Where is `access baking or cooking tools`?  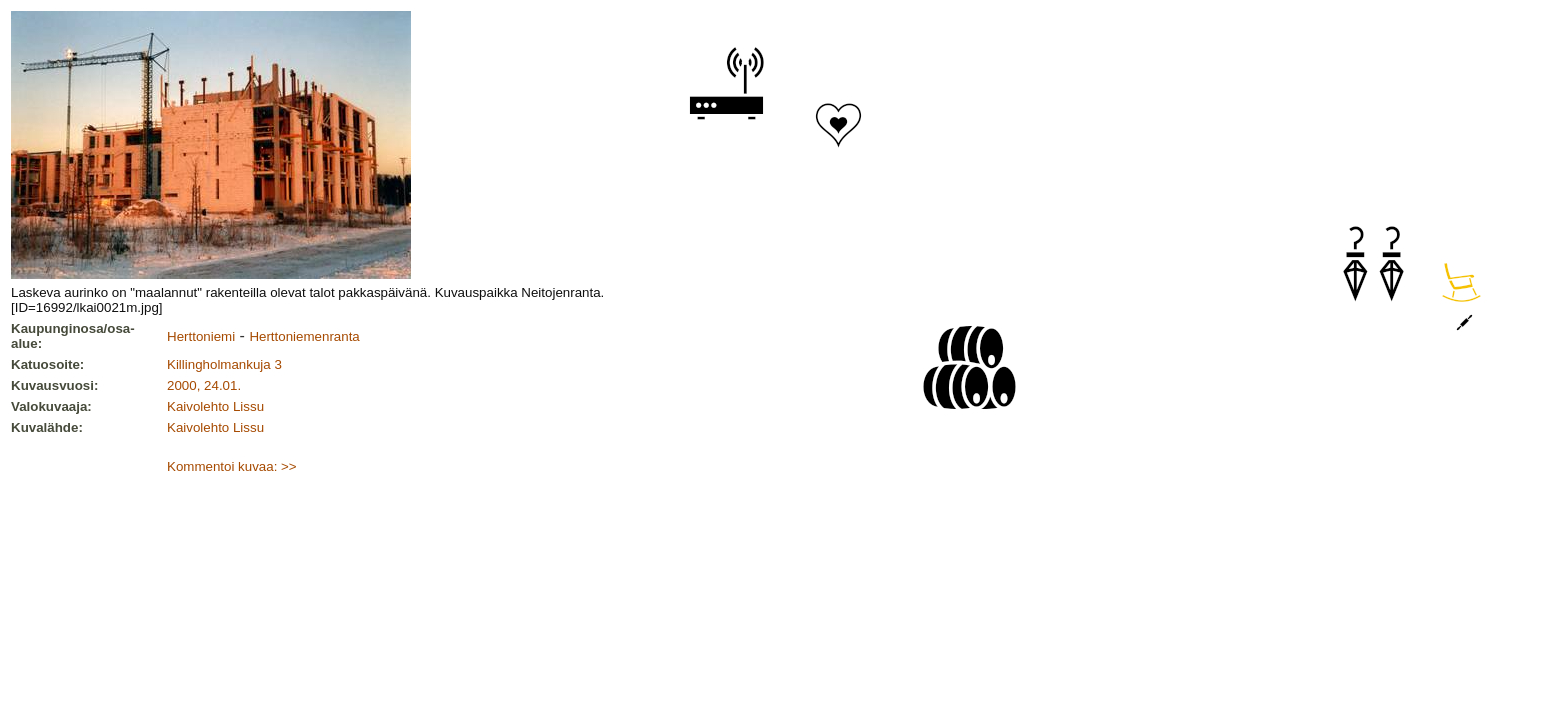 access baking or cooking tools is located at coordinates (1464, 322).